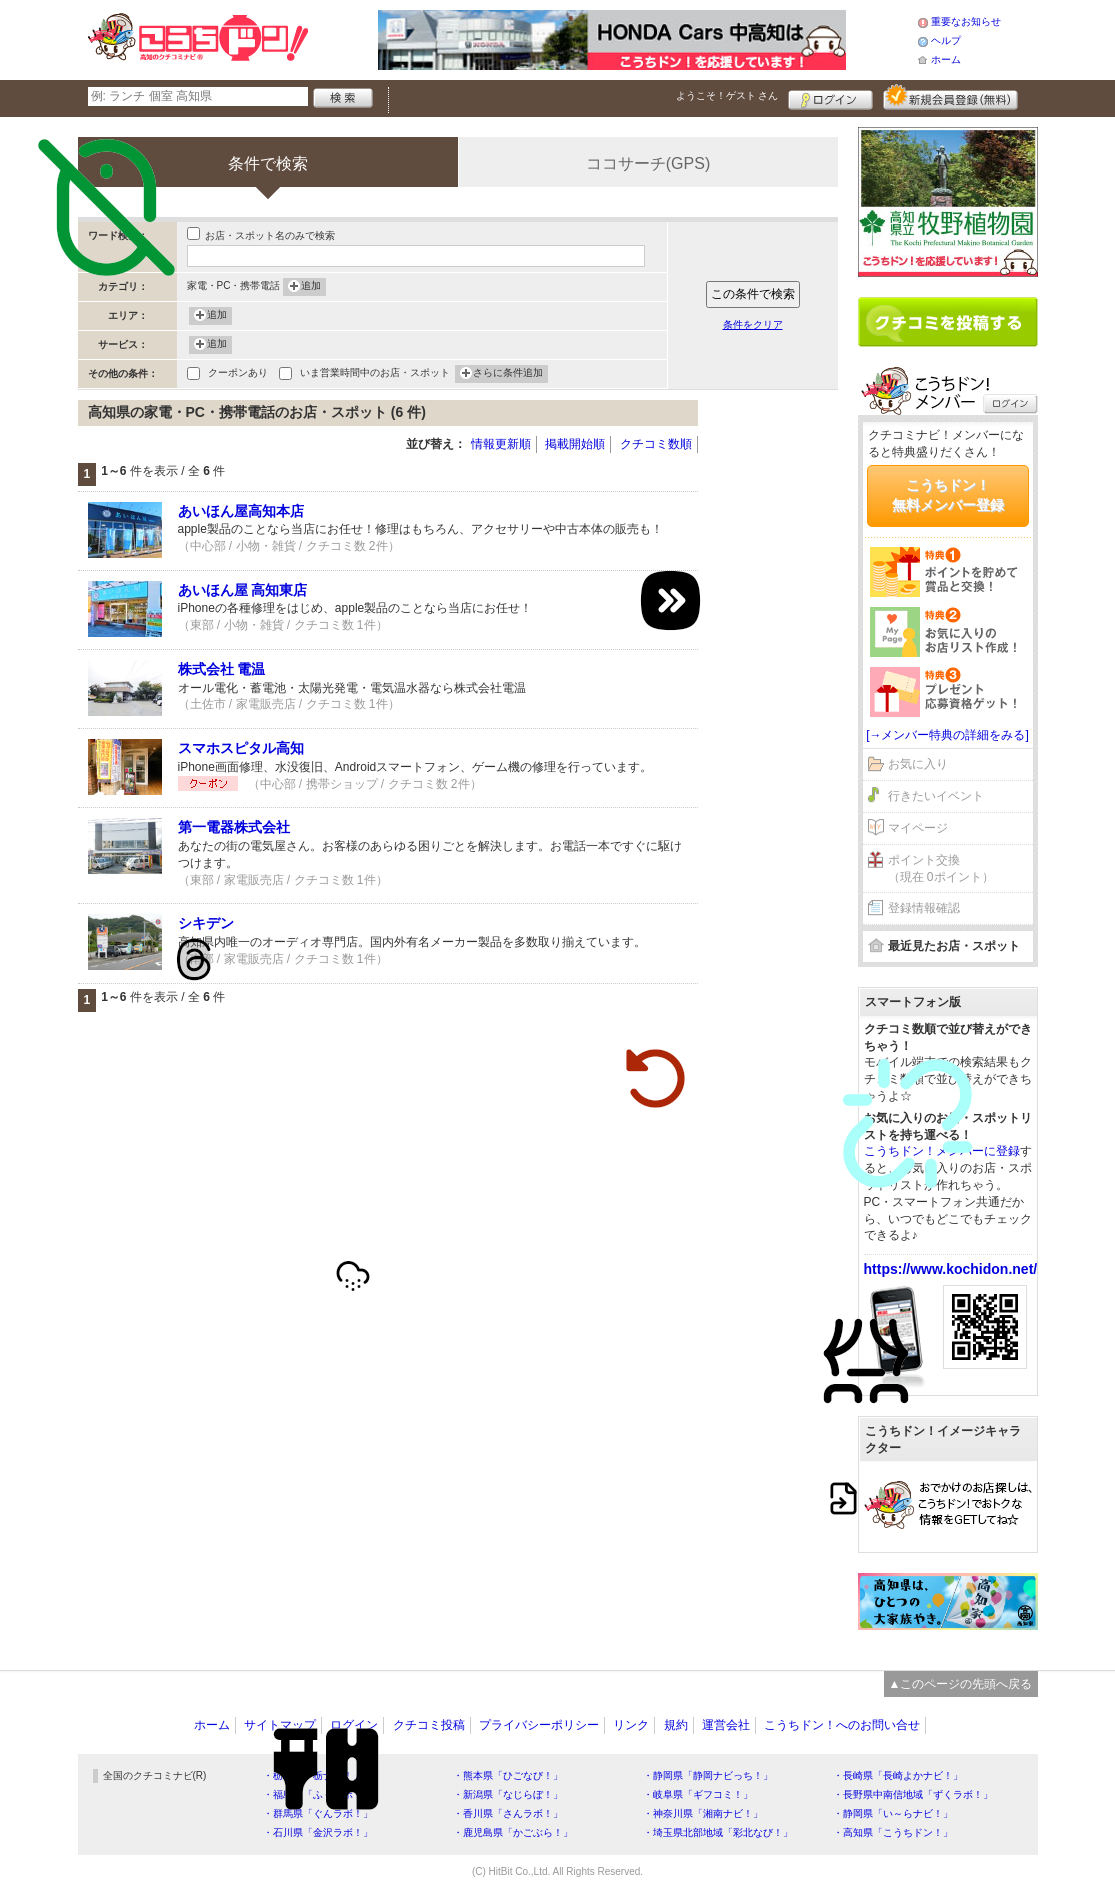 The width and height of the screenshot is (1115, 1889). Describe the element at coordinates (670, 600) in the screenshot. I see `skip forward or advance to next item` at that location.